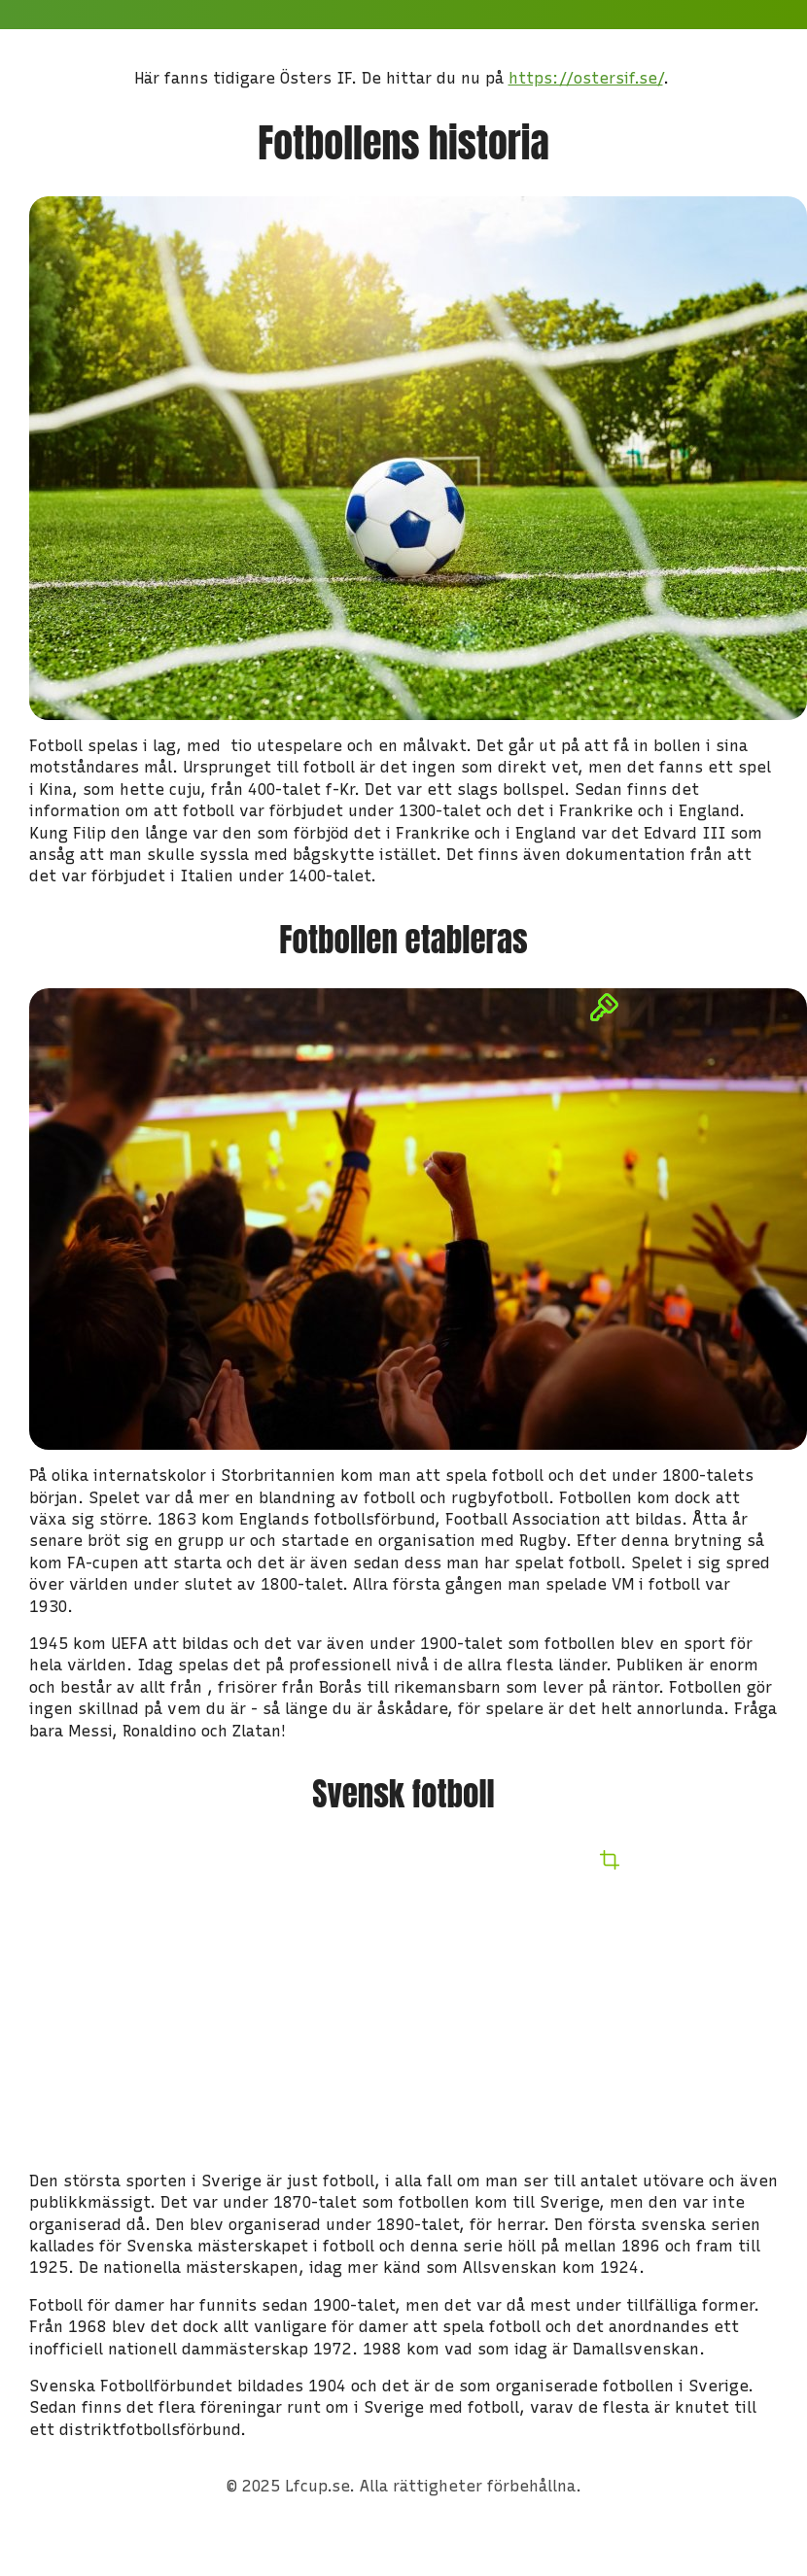 Image resolution: width=807 pixels, height=2576 pixels. Describe the element at coordinates (610, 1860) in the screenshot. I see `crop an image or photo` at that location.